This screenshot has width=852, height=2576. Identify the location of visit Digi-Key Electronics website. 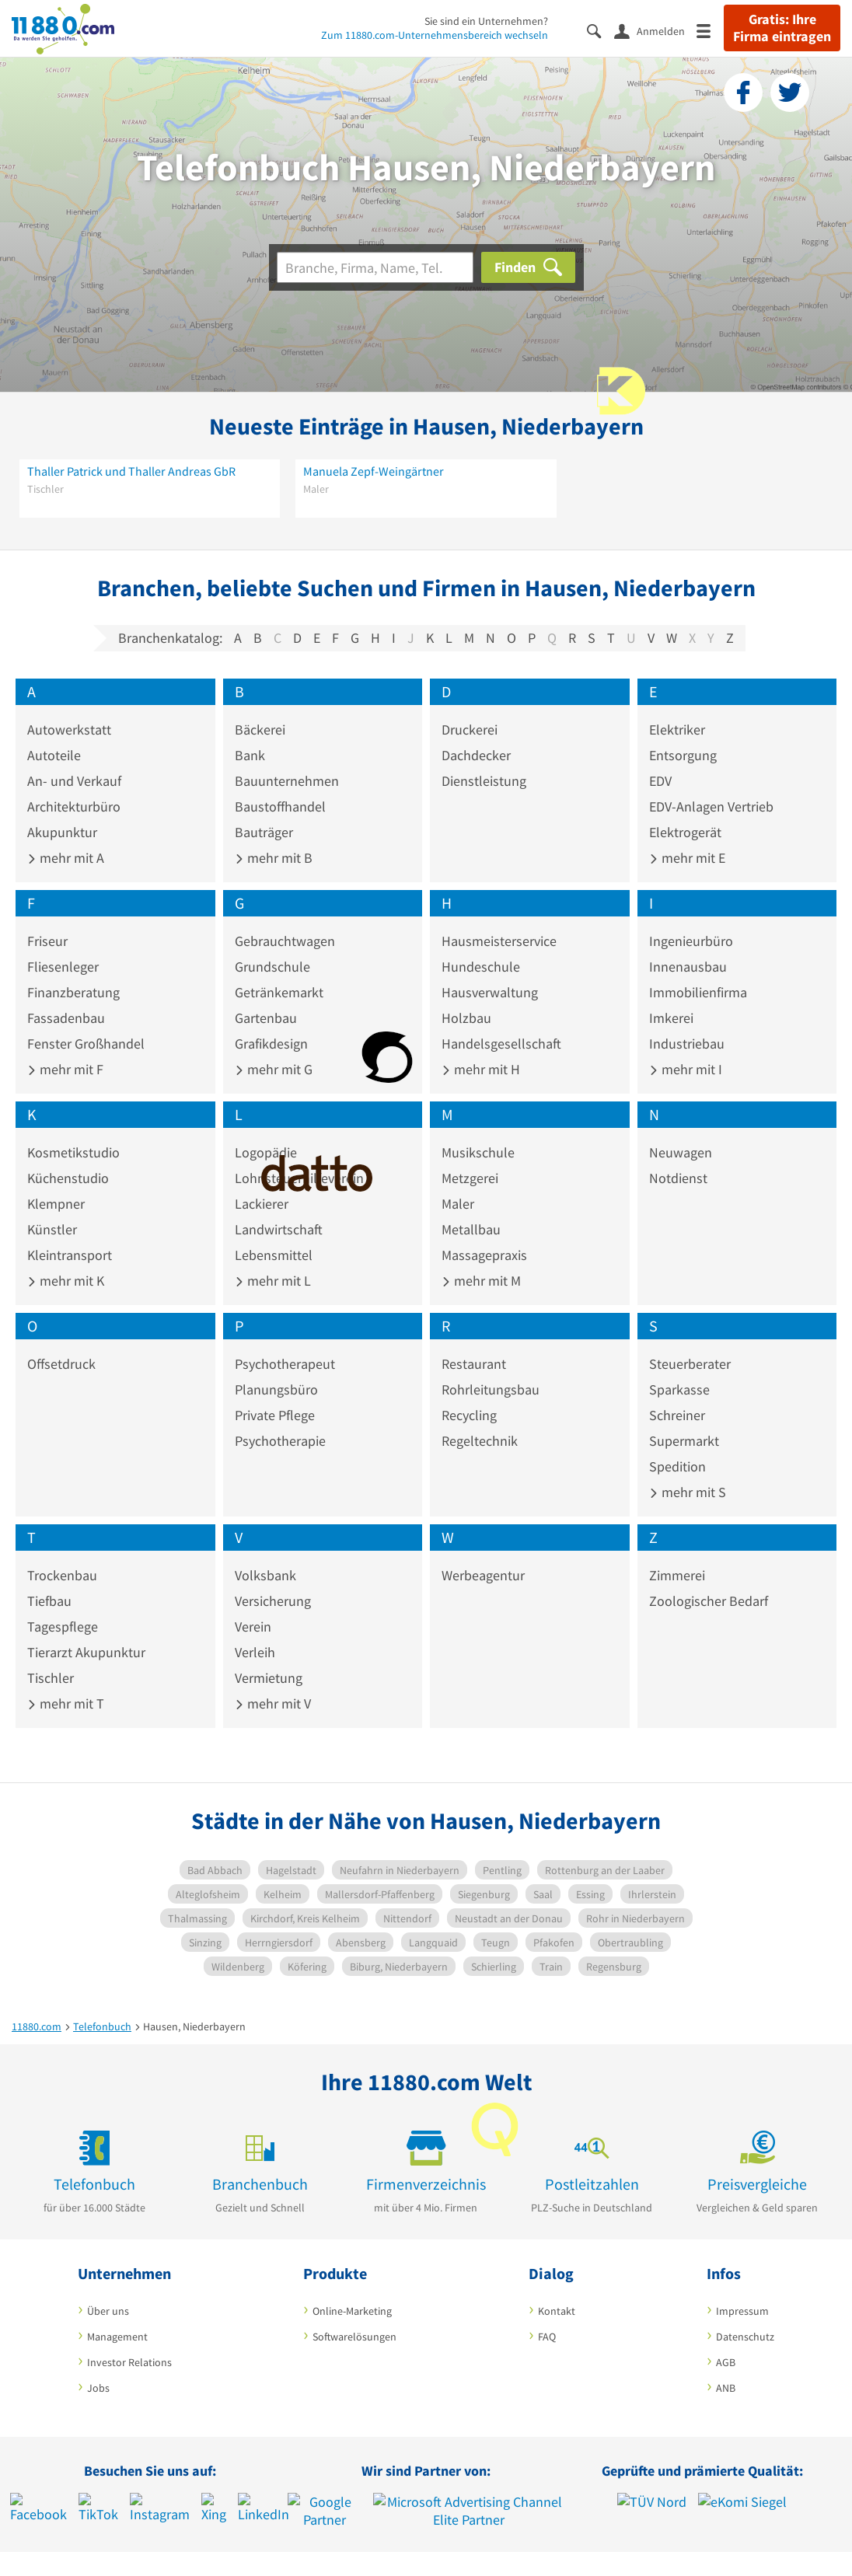
(621, 391).